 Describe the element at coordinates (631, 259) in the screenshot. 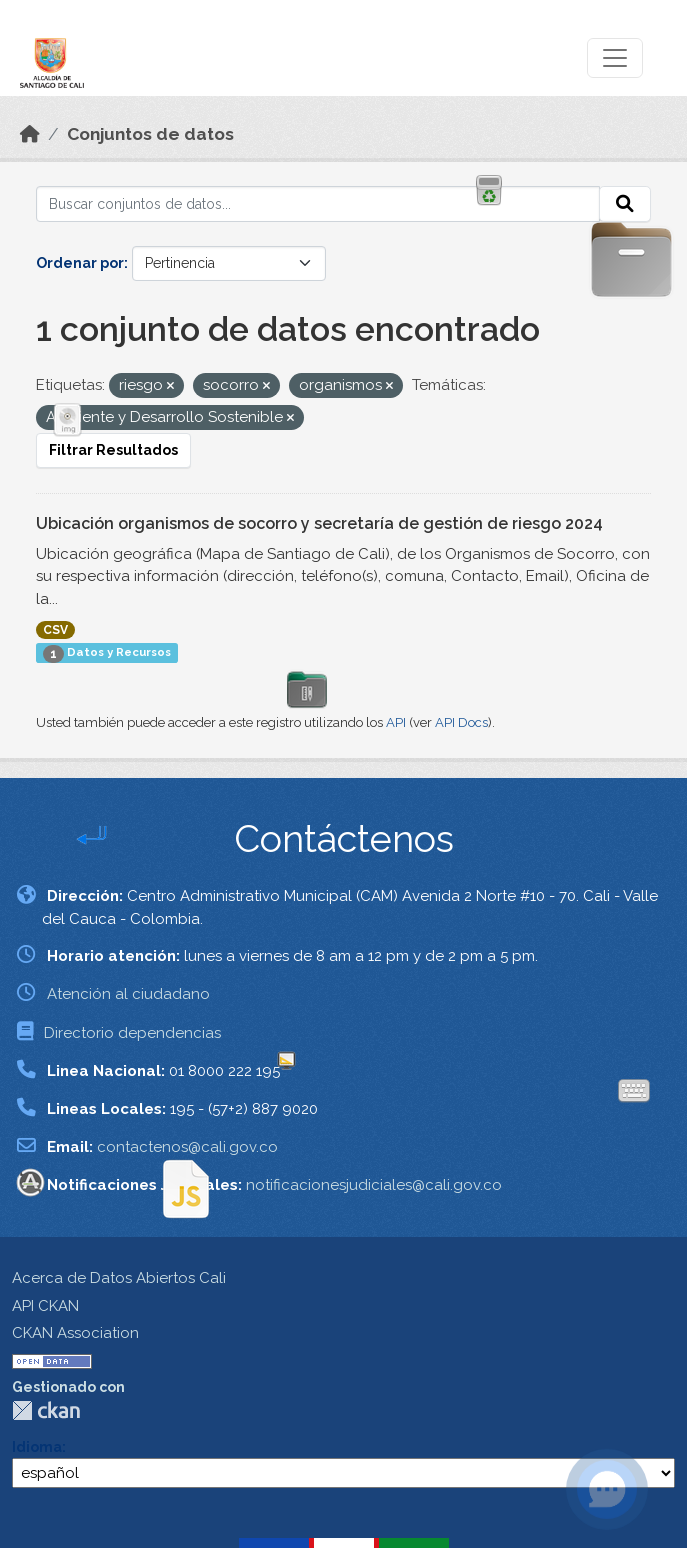

I see `open the file manager application` at that location.